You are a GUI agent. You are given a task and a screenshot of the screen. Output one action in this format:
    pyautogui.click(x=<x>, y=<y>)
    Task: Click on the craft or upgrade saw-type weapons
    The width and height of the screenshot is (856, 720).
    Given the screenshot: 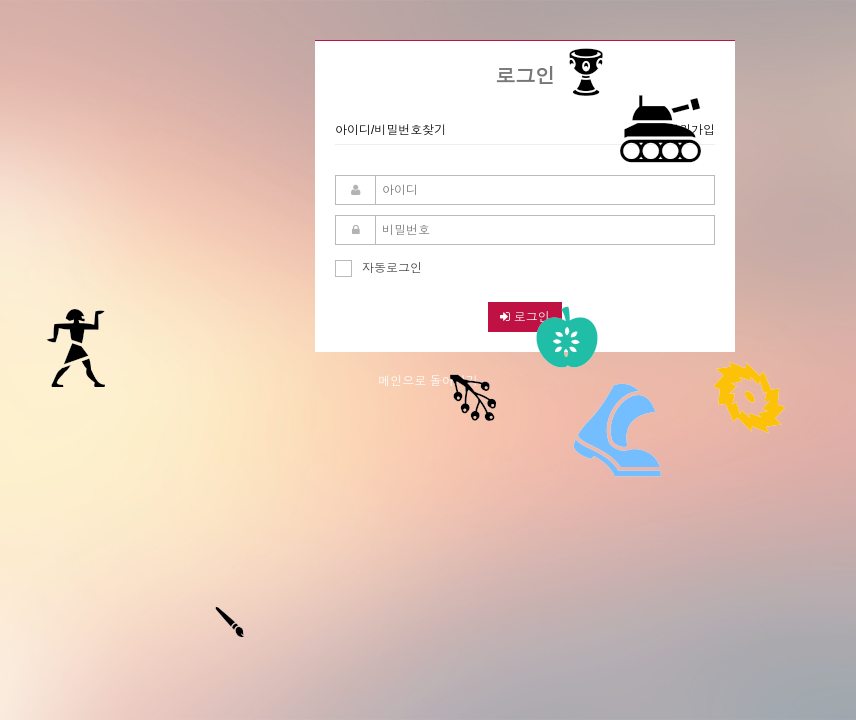 What is the action you would take?
    pyautogui.click(x=749, y=397)
    